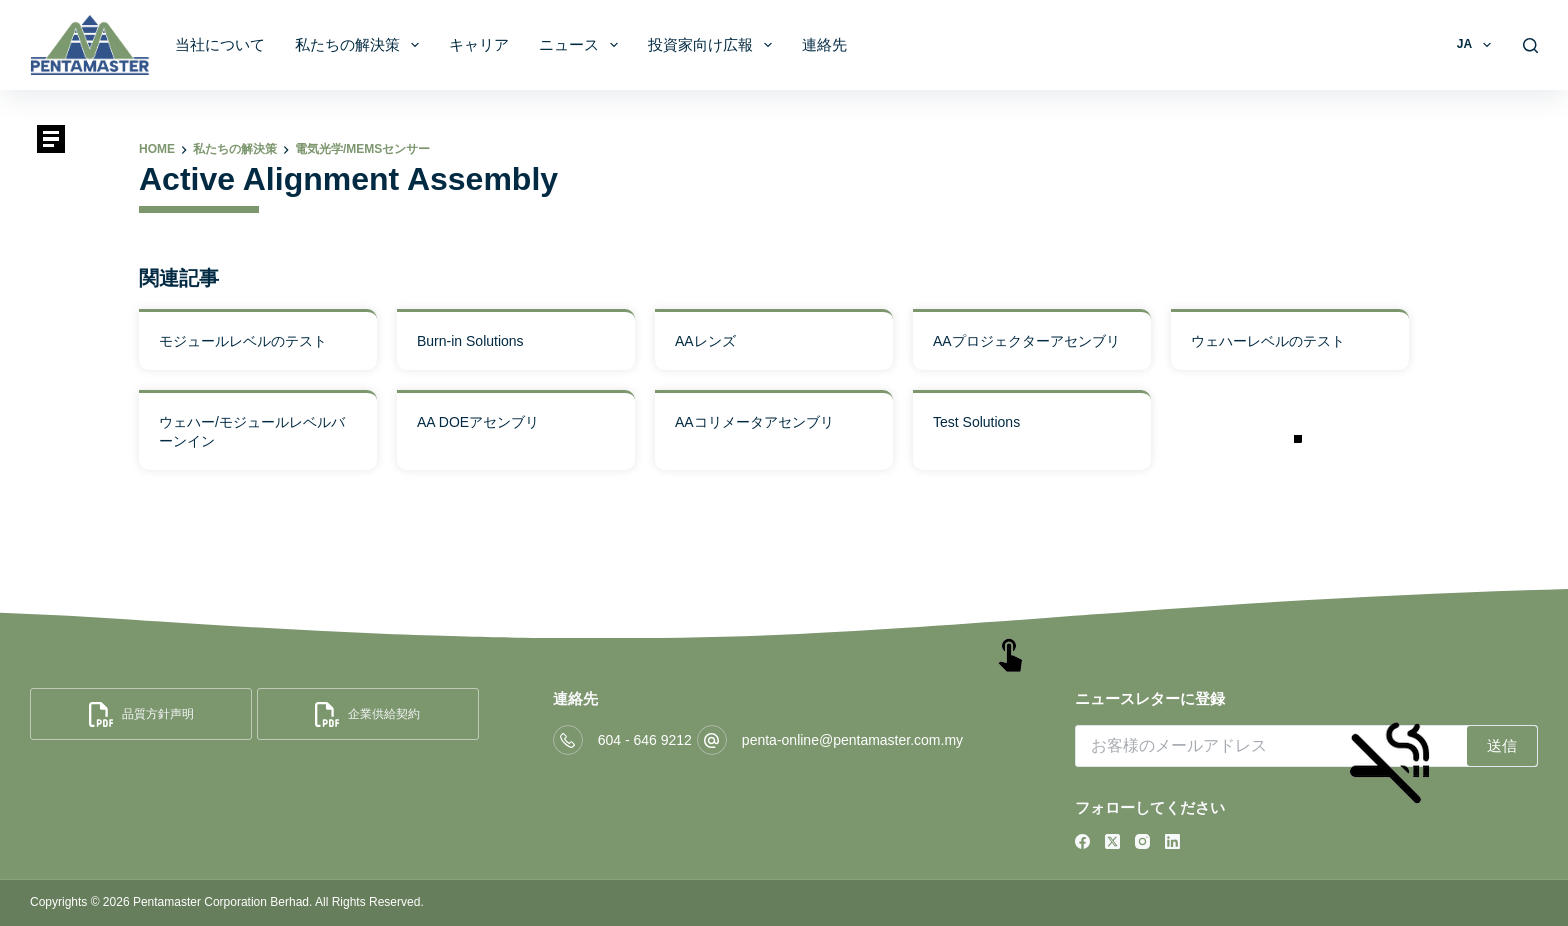  Describe the element at coordinates (1389, 761) in the screenshot. I see `indicates a smoke-free or no smoking area` at that location.